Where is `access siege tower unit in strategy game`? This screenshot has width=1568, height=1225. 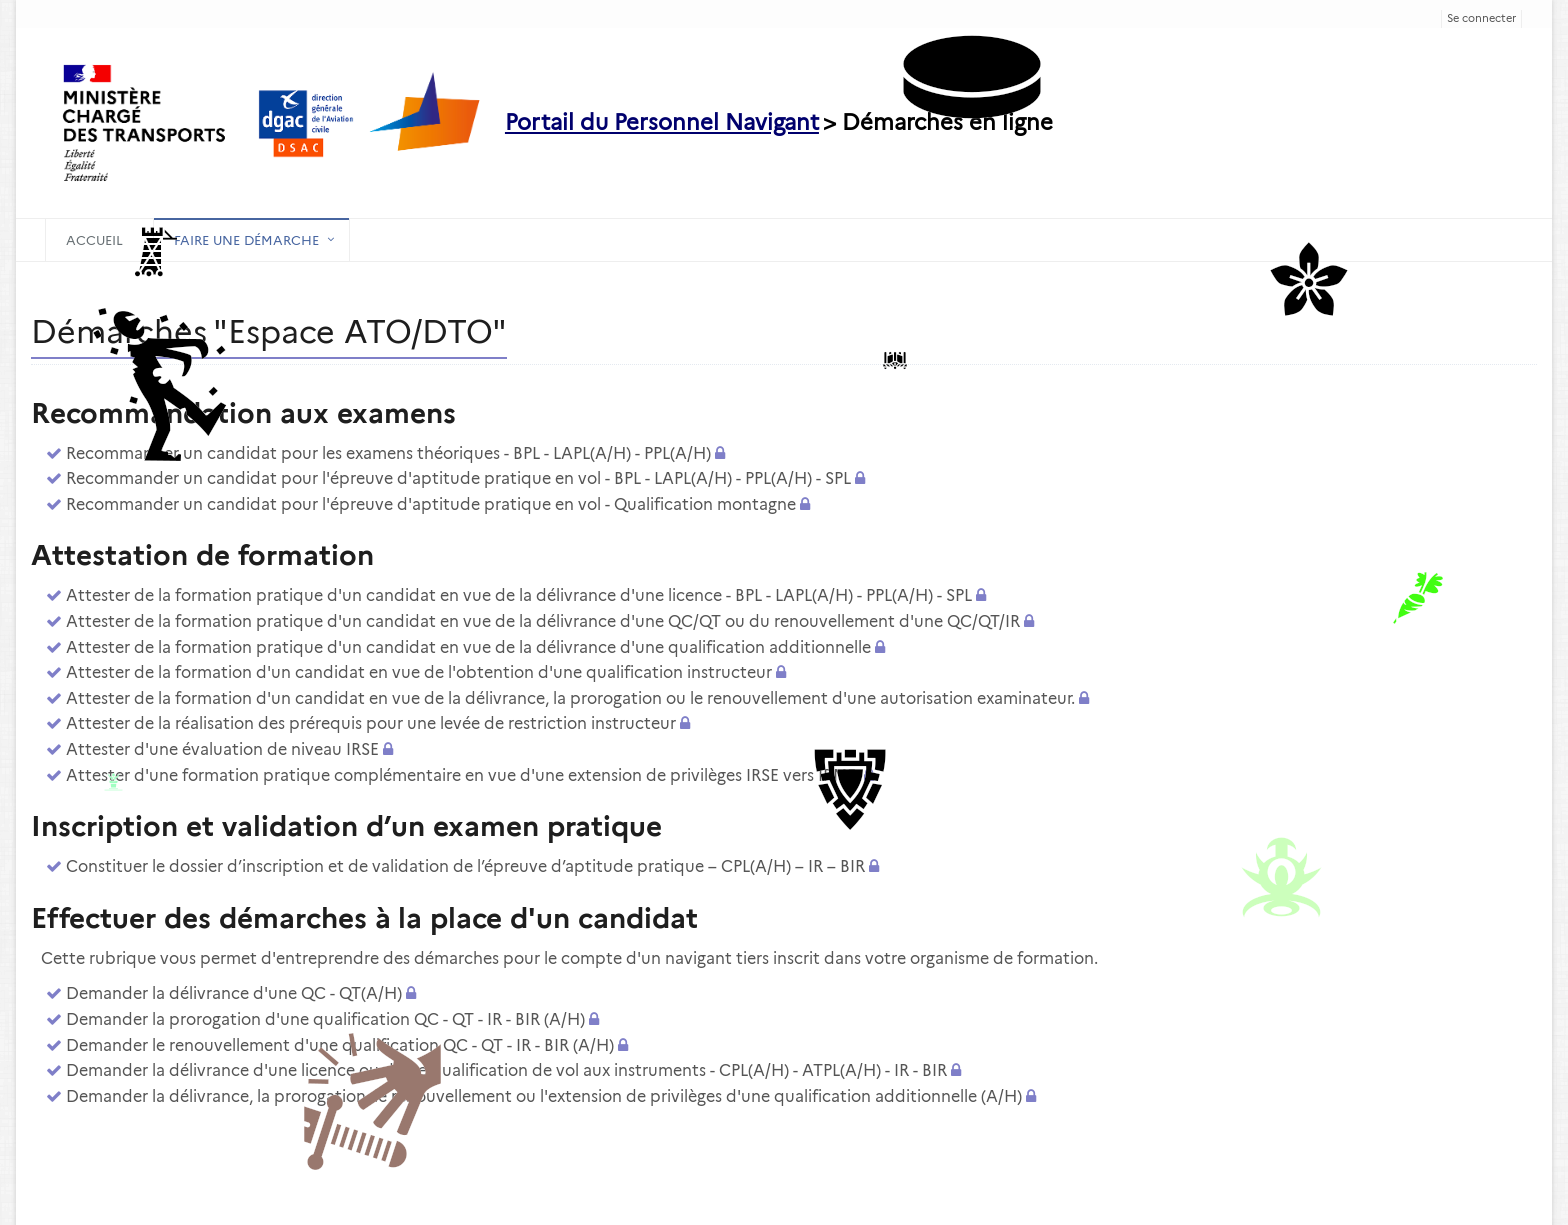 access siege tower unit in strategy game is located at coordinates (155, 251).